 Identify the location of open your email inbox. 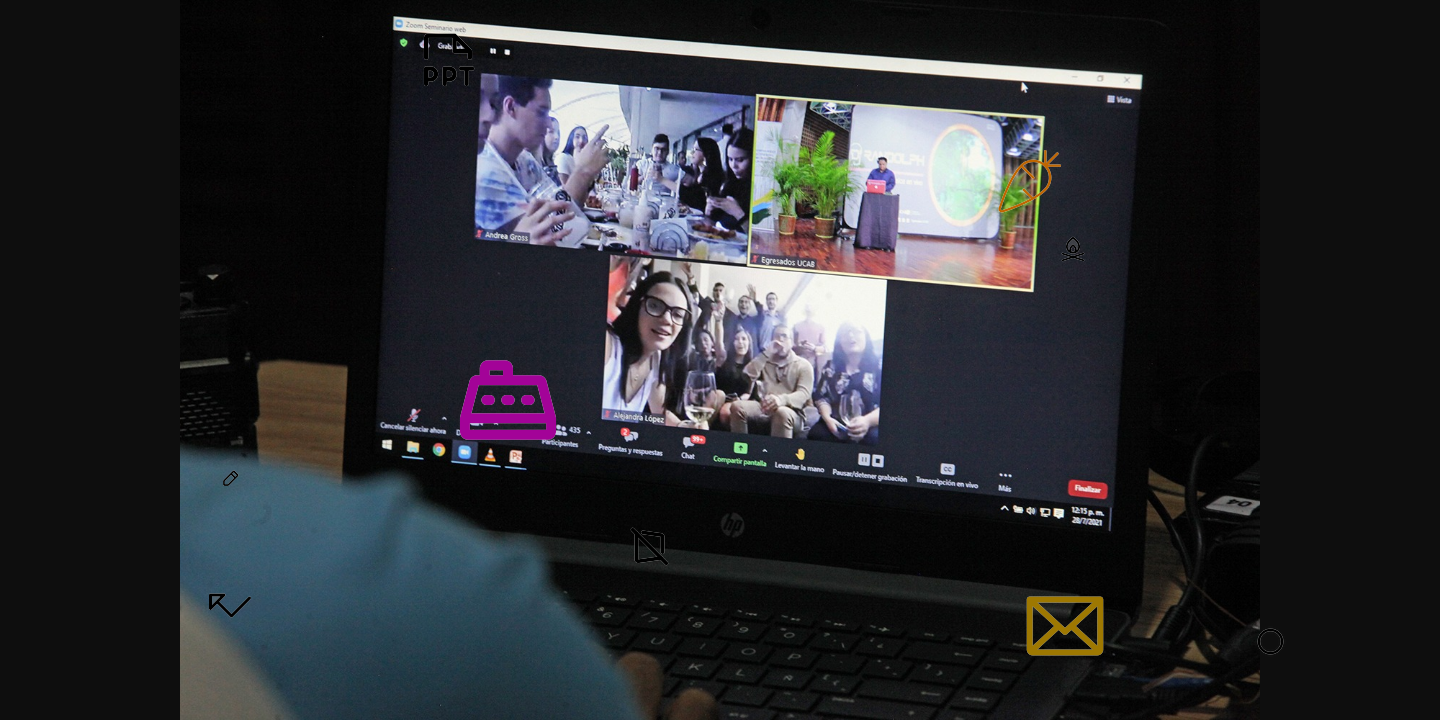
(1065, 626).